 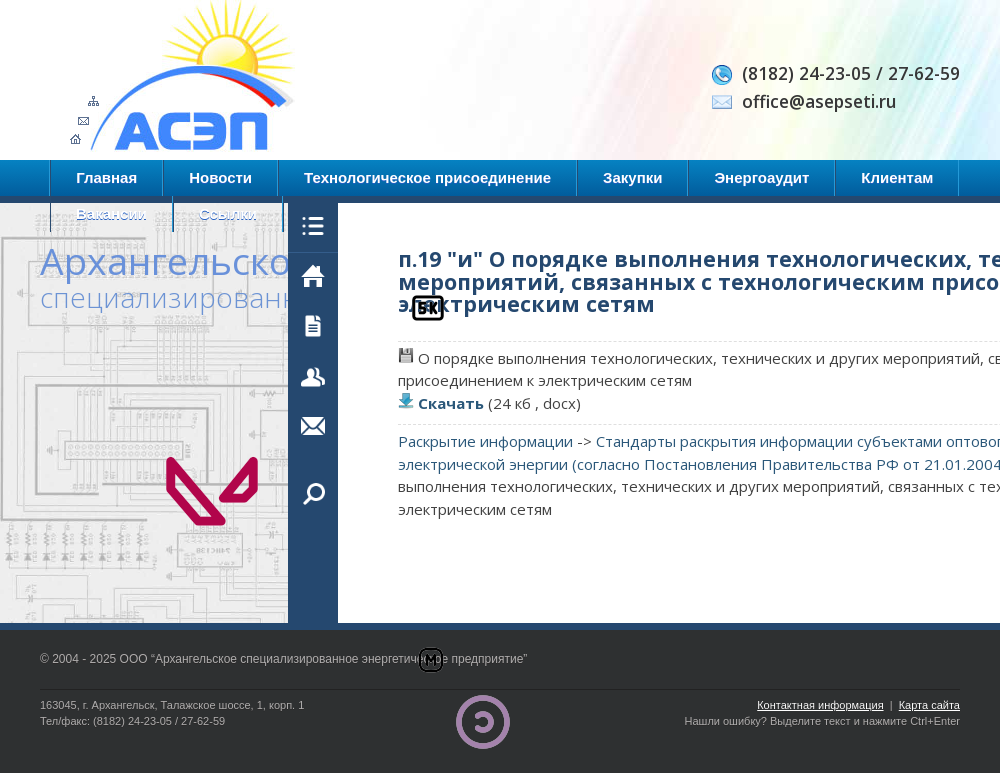 What do you see at coordinates (212, 489) in the screenshot?
I see `launch Valorant game` at bounding box center [212, 489].